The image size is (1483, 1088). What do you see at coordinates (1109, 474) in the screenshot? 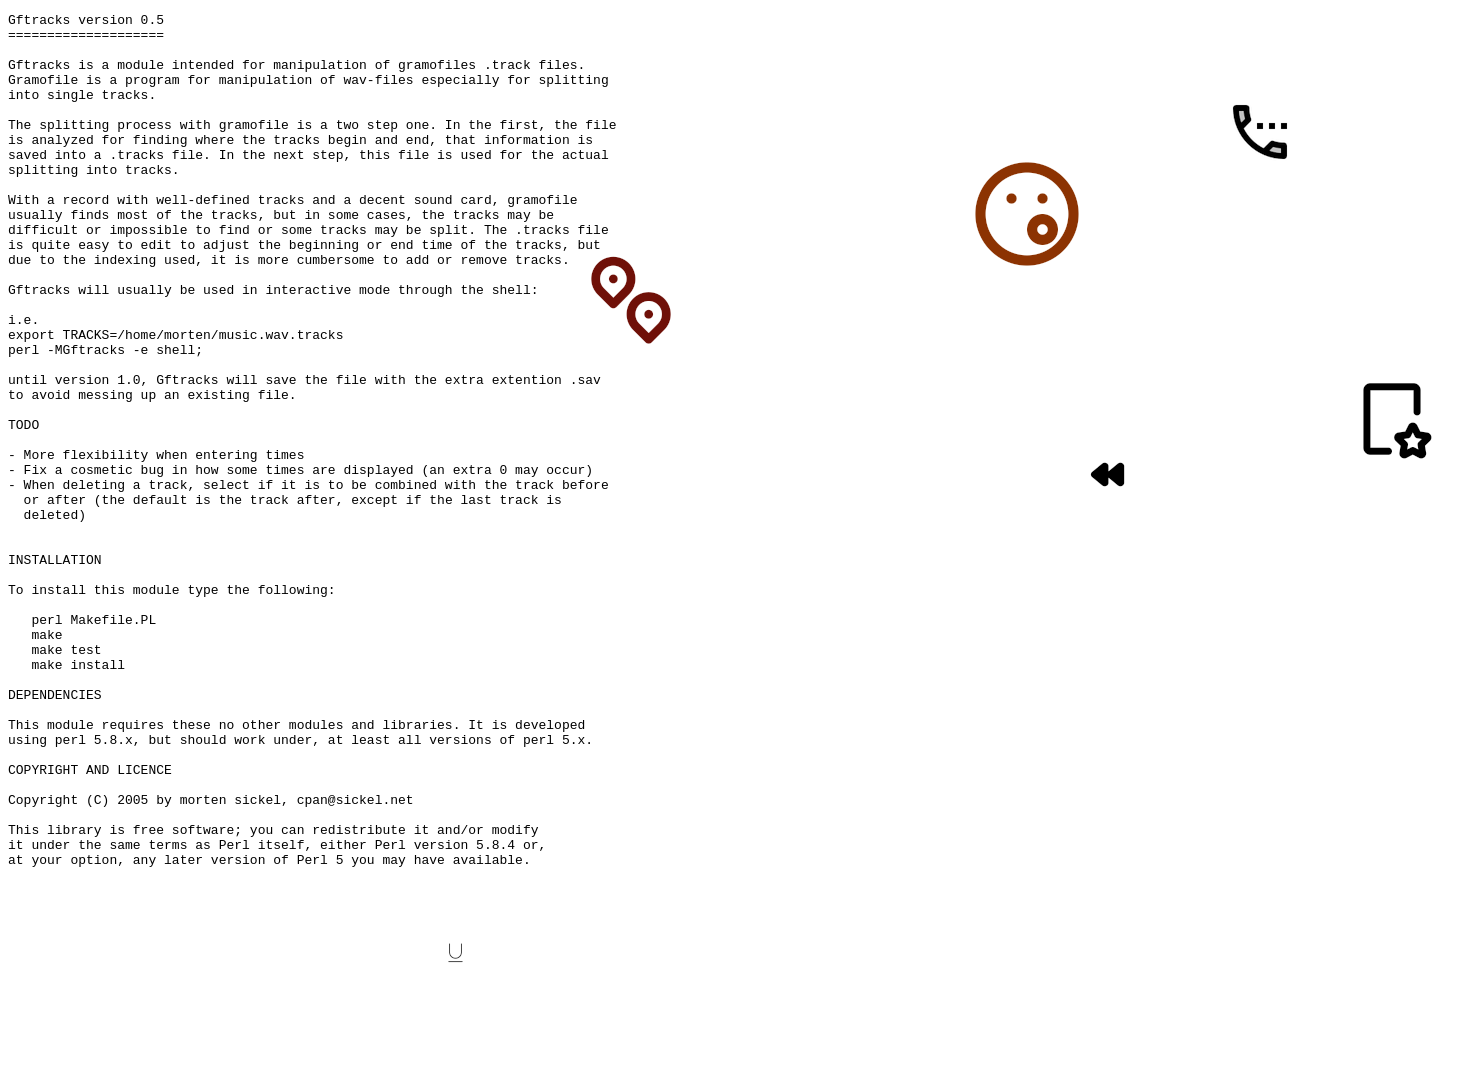
I see `rewind or skip backward in media playback` at bounding box center [1109, 474].